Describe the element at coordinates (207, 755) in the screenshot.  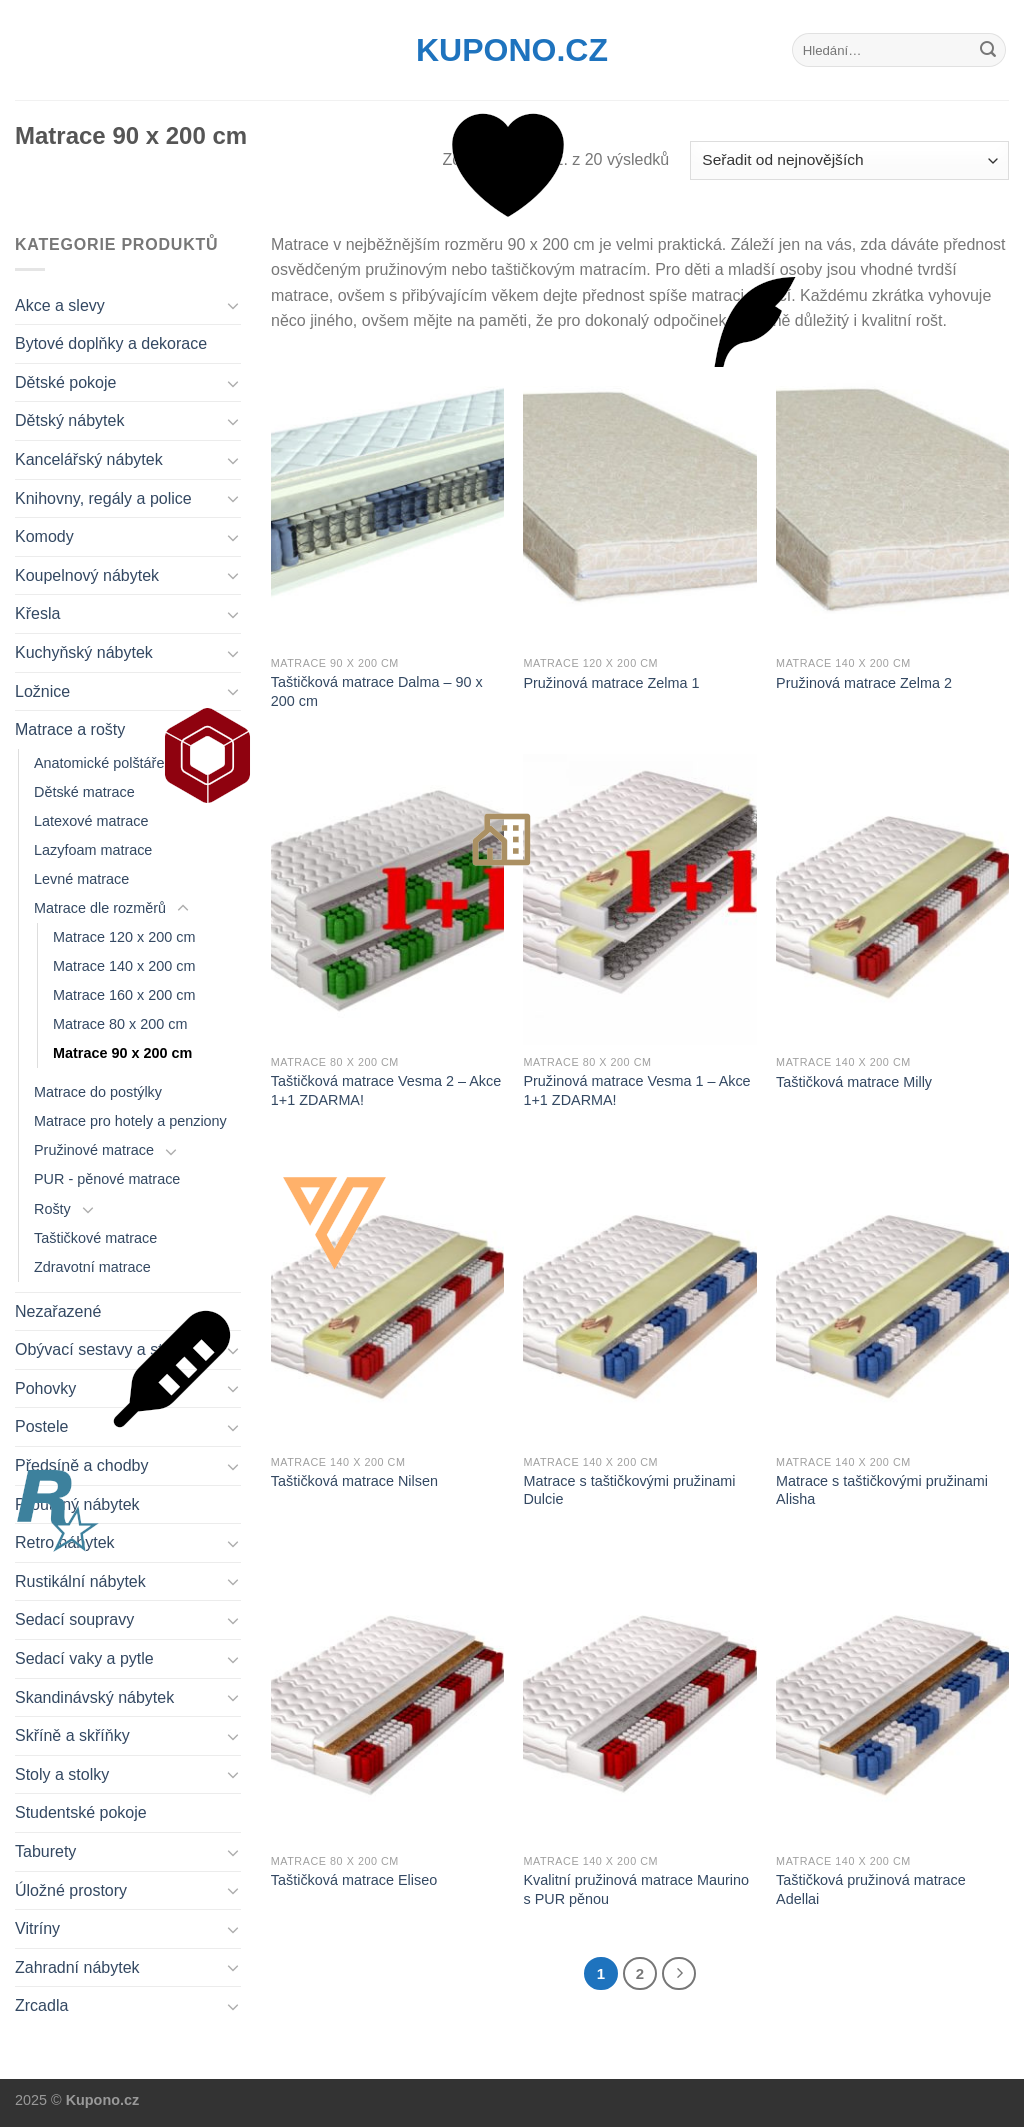
I see `indicates the app uses Jetpack Compose` at that location.